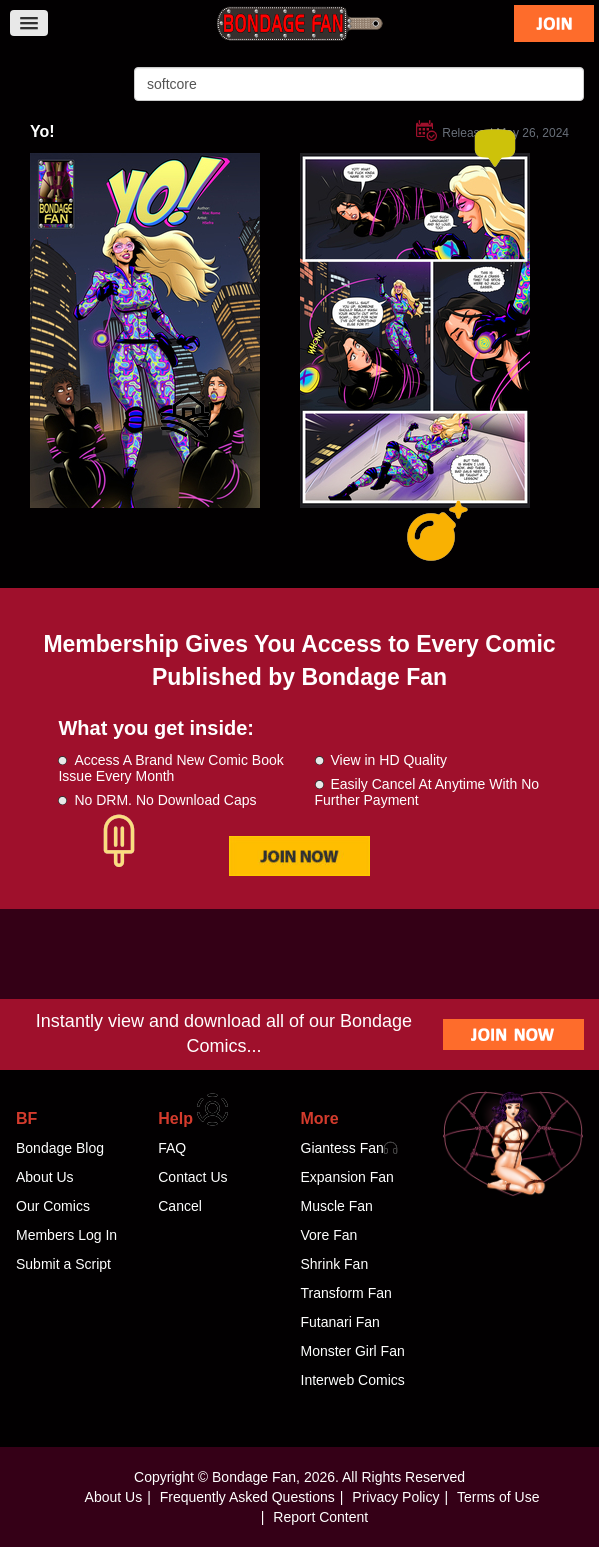 The image size is (599, 1547). Describe the element at coordinates (119, 840) in the screenshot. I see `browse frozen treats or dessert options` at that location.